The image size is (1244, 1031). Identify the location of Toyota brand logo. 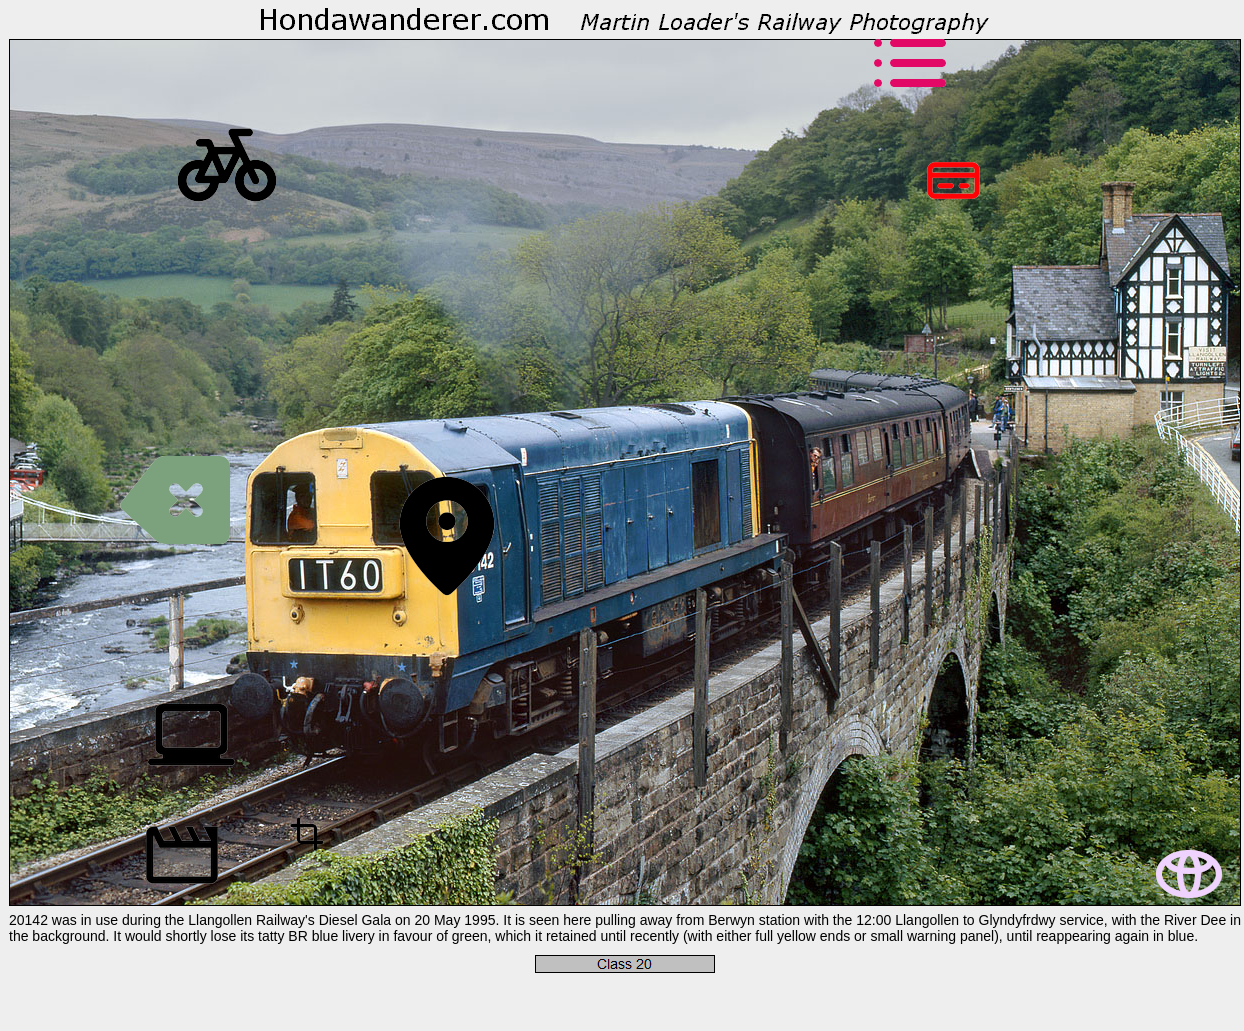
(1189, 874).